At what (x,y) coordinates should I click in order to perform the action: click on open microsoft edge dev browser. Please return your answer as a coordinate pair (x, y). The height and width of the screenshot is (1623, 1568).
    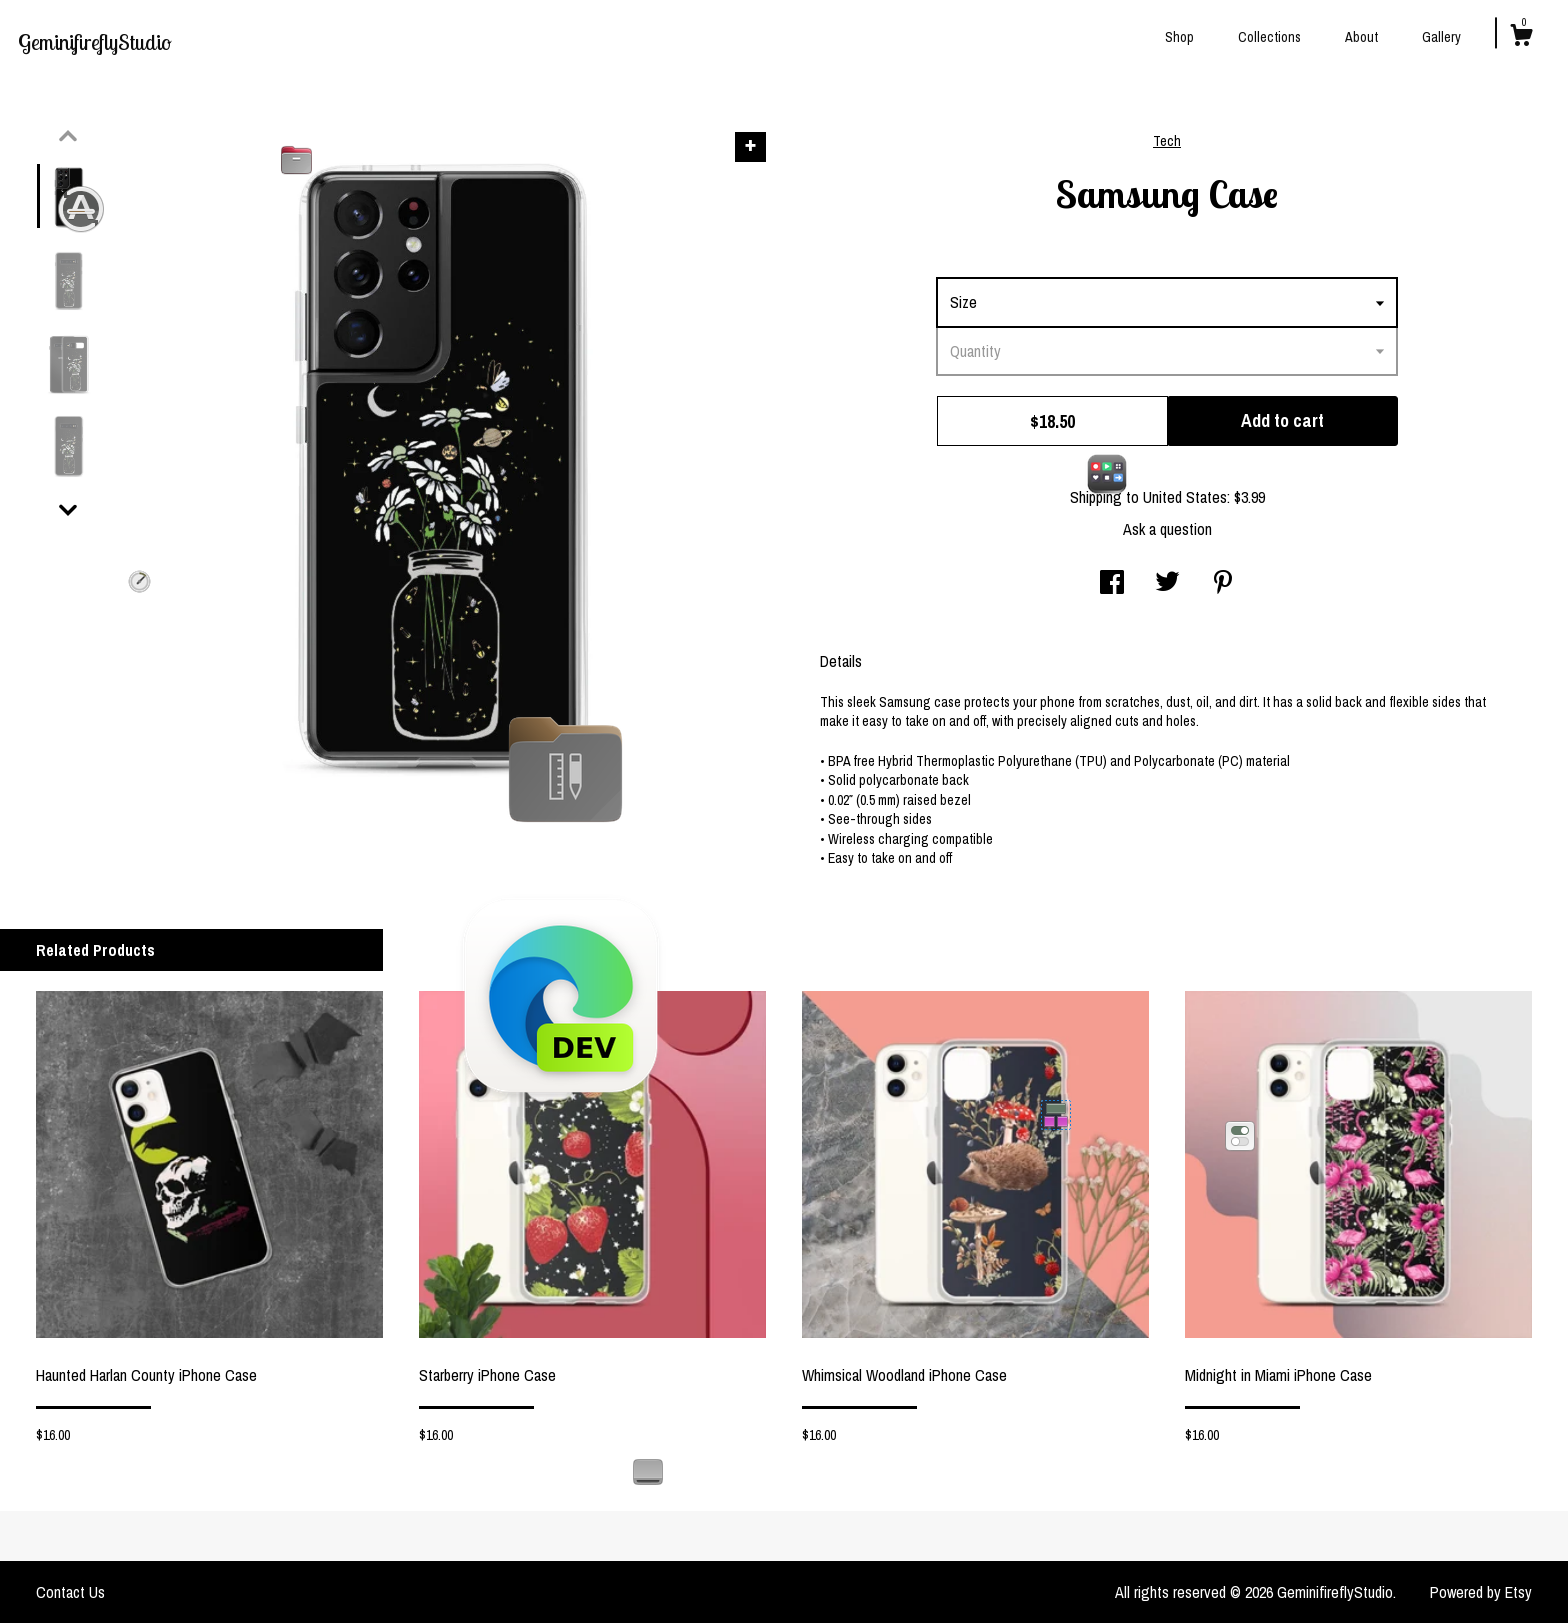
    Looking at the image, I should click on (561, 996).